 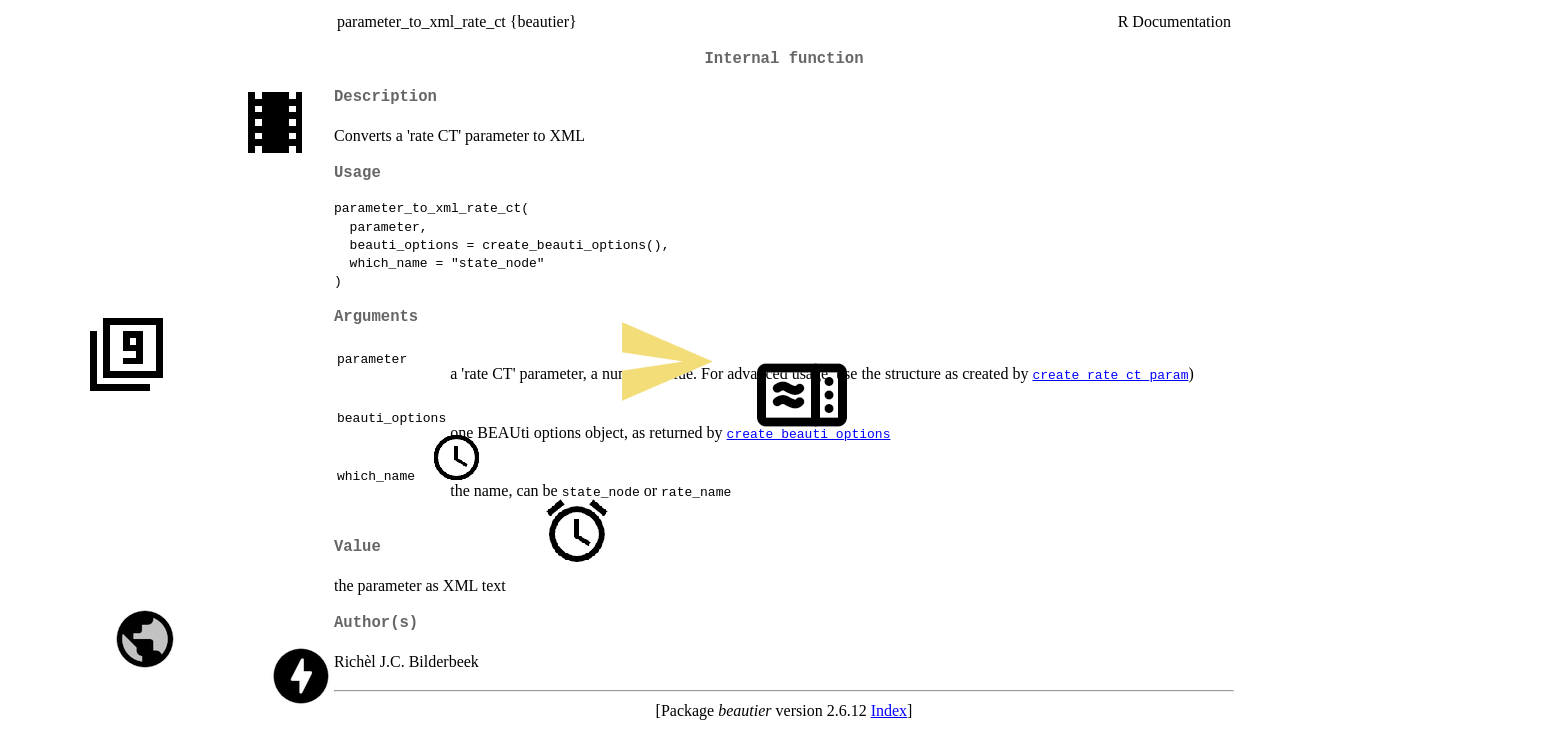 I want to click on browse local movies or theaters nearby, so click(x=275, y=122).